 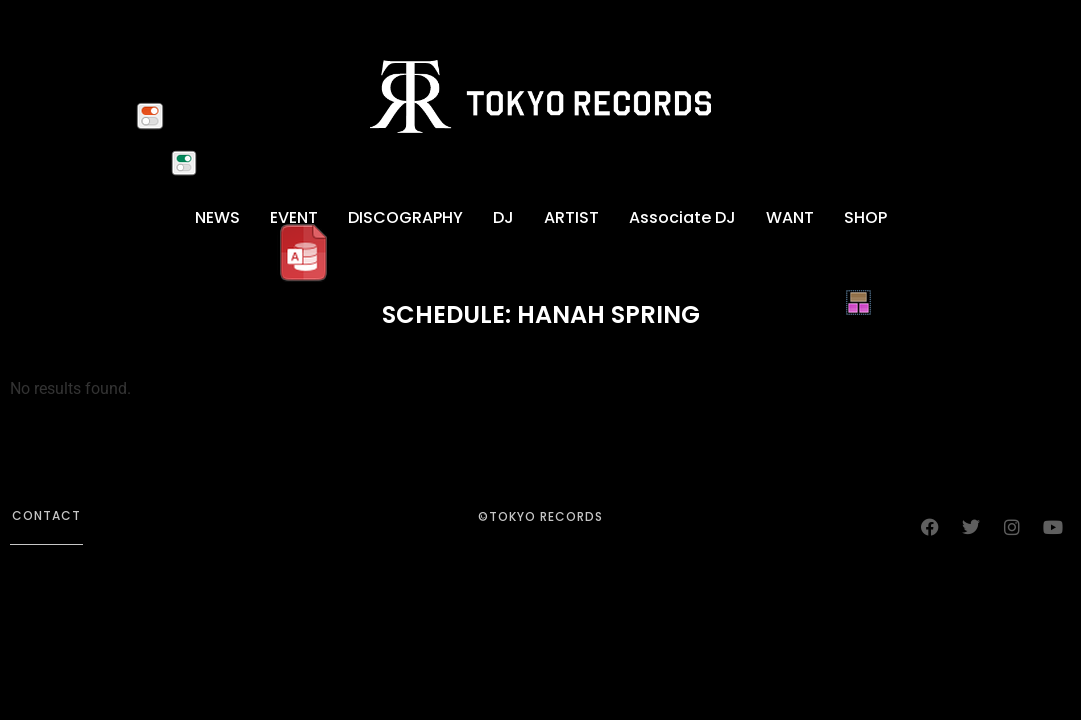 What do you see at coordinates (303, 252) in the screenshot?
I see `microsoft access database file` at bounding box center [303, 252].